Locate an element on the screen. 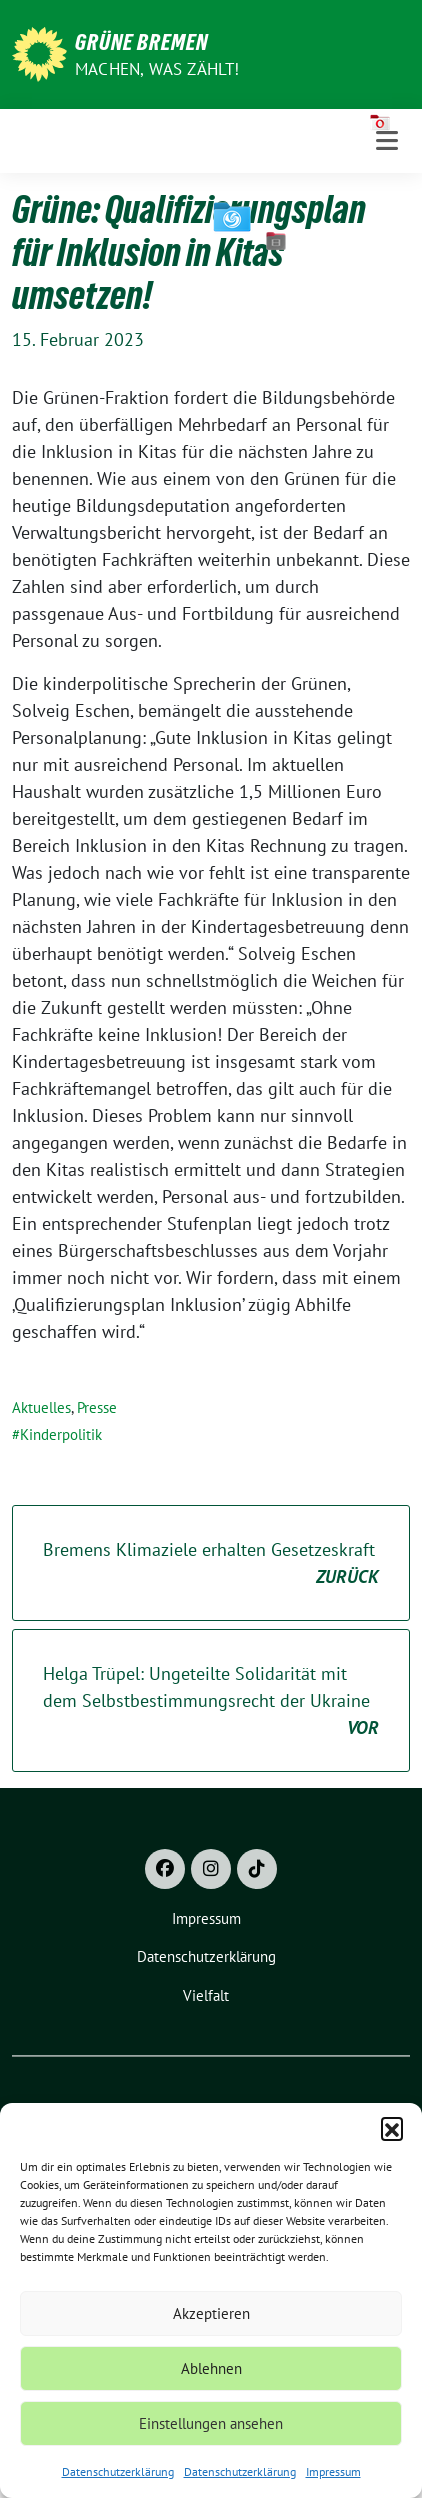 The width and height of the screenshot is (422, 2498). open deepin OS system folder is located at coordinates (232, 218).